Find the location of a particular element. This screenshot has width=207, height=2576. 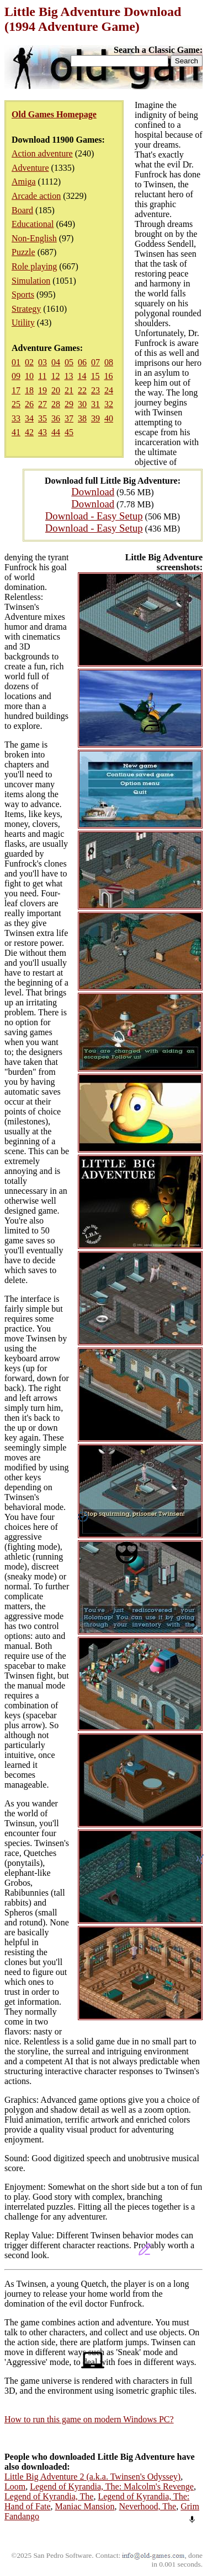

tap to use voice input is located at coordinates (192, 2519).